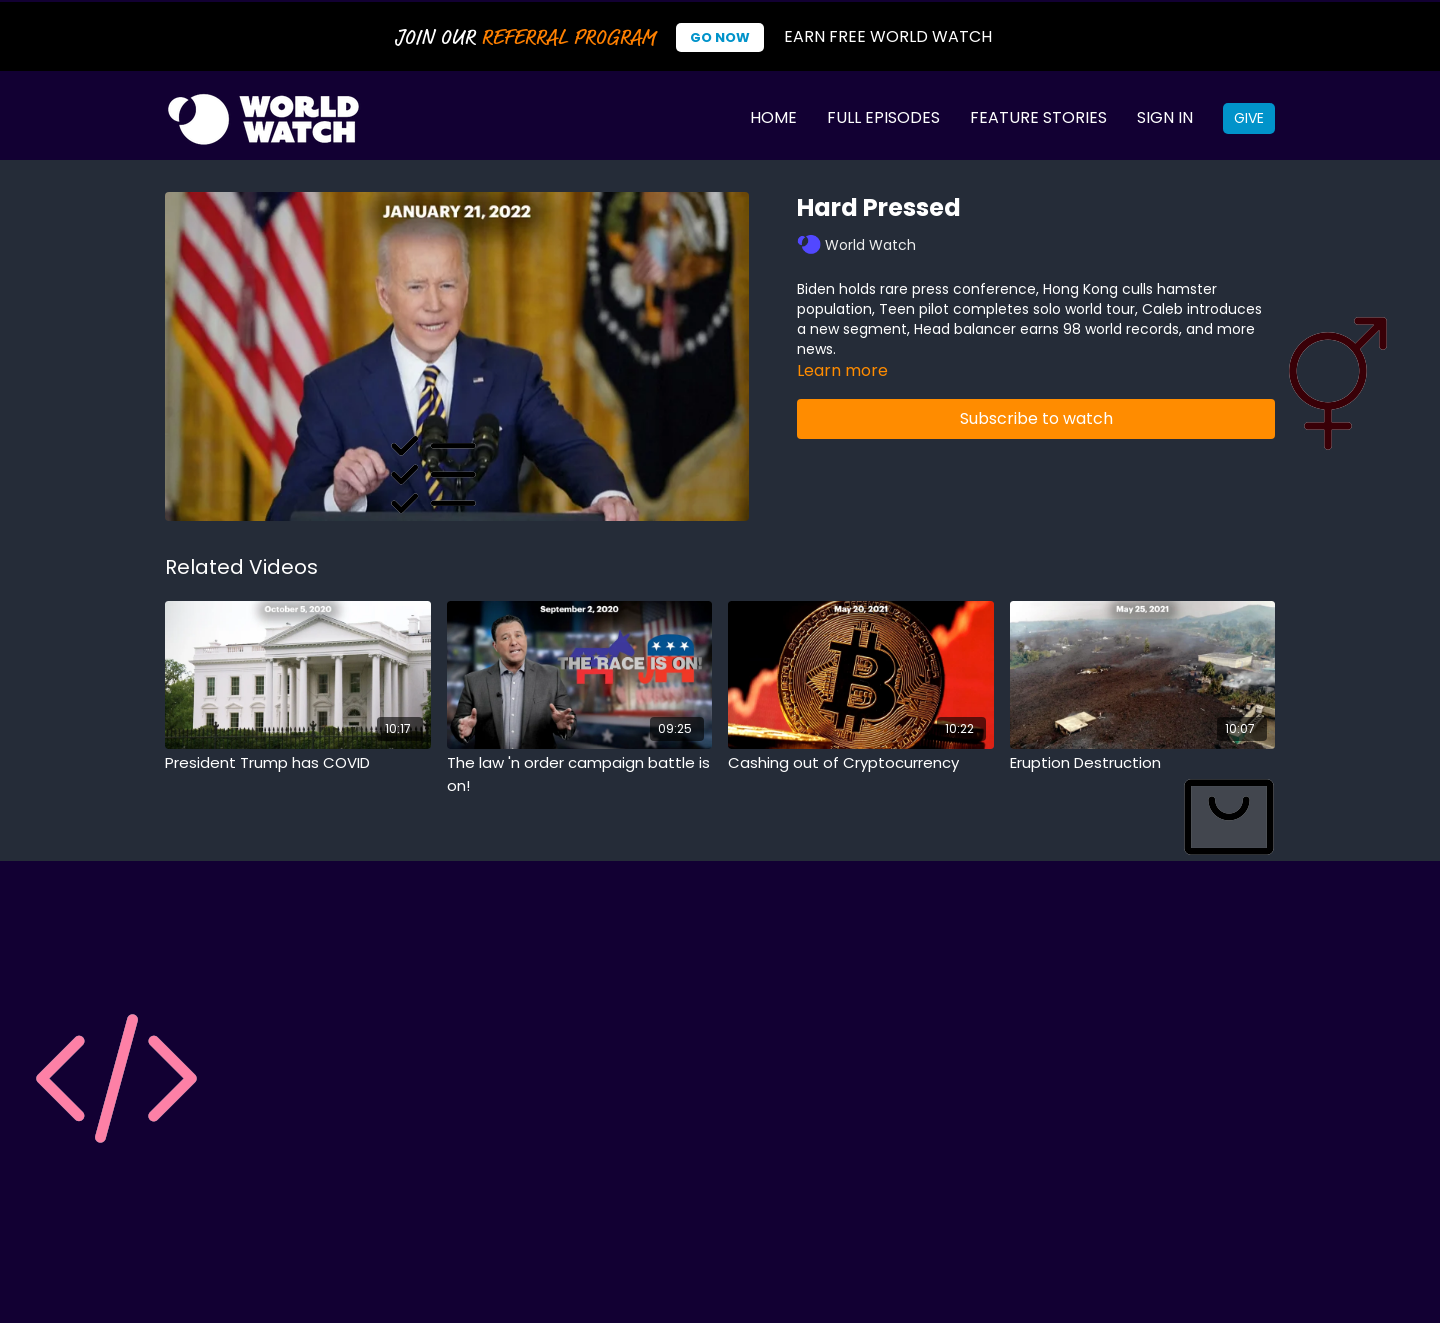 The image size is (1440, 1323). Describe the element at coordinates (1229, 817) in the screenshot. I see `view your shopping bag` at that location.